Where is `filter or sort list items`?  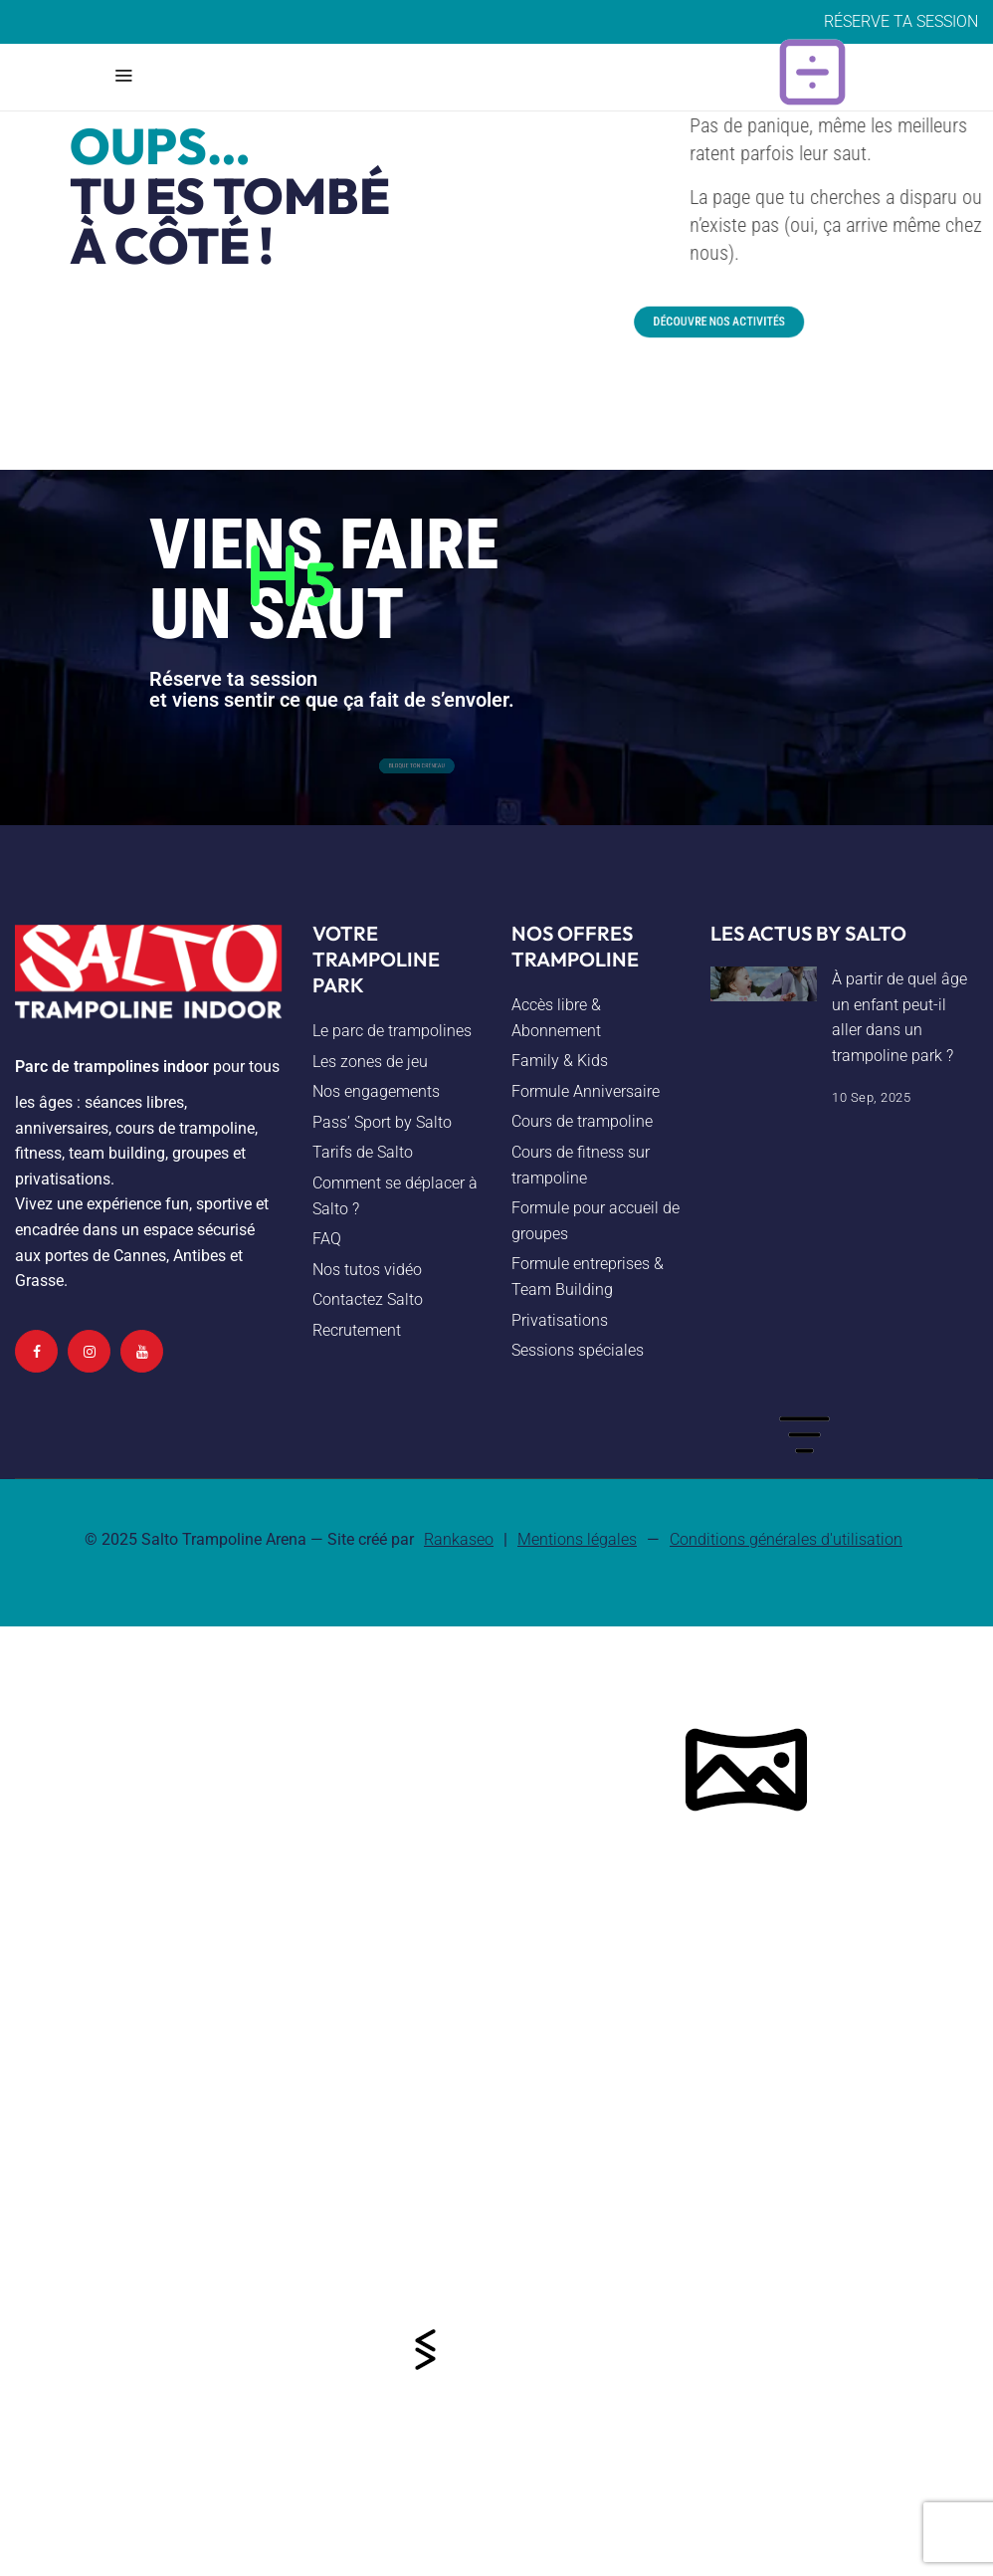
filter or sort list items is located at coordinates (804, 1434).